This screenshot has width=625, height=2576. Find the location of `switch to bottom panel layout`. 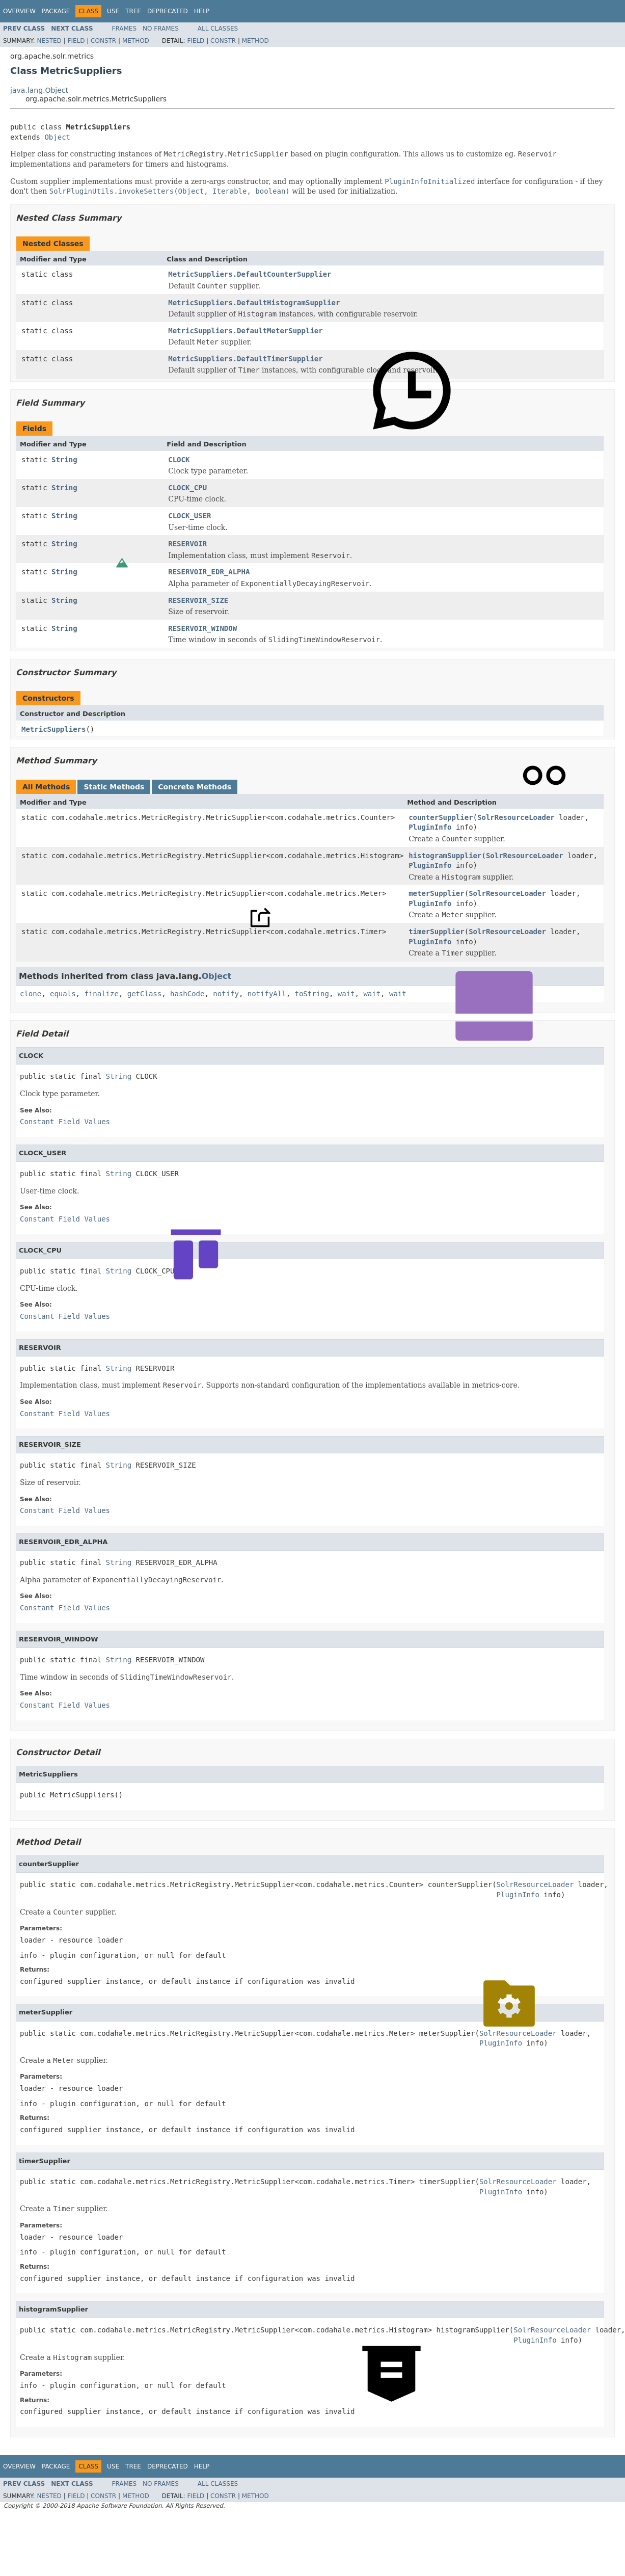

switch to bottom panel layout is located at coordinates (494, 1006).